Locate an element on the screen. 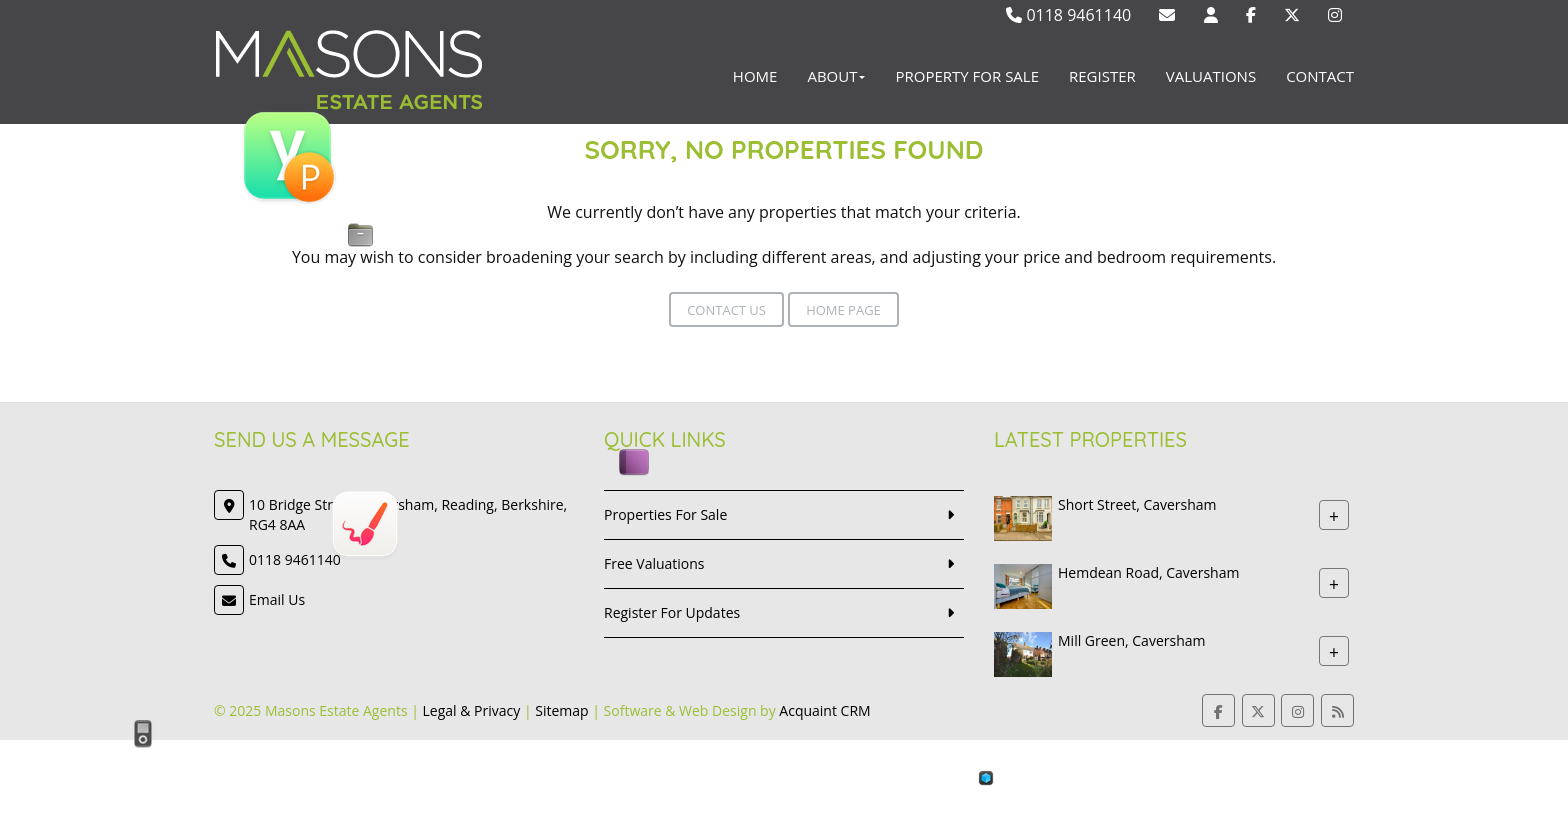 The image size is (1568, 838). open yubikey piv manager app is located at coordinates (287, 155).